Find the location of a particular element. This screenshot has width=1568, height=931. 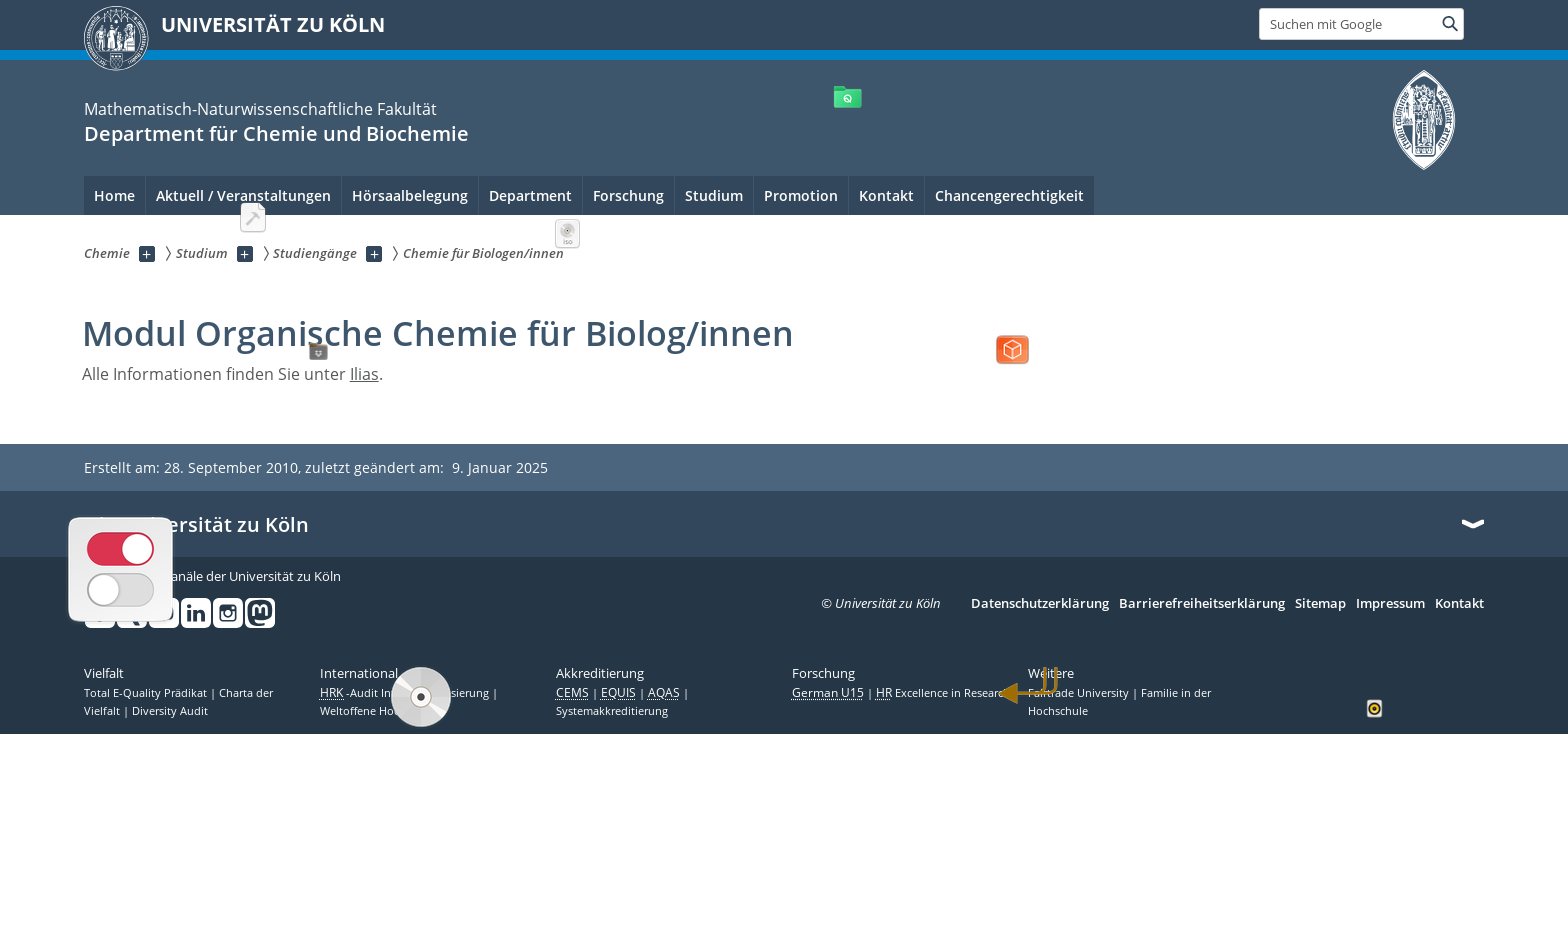

open unity tweak tool settings is located at coordinates (120, 569).